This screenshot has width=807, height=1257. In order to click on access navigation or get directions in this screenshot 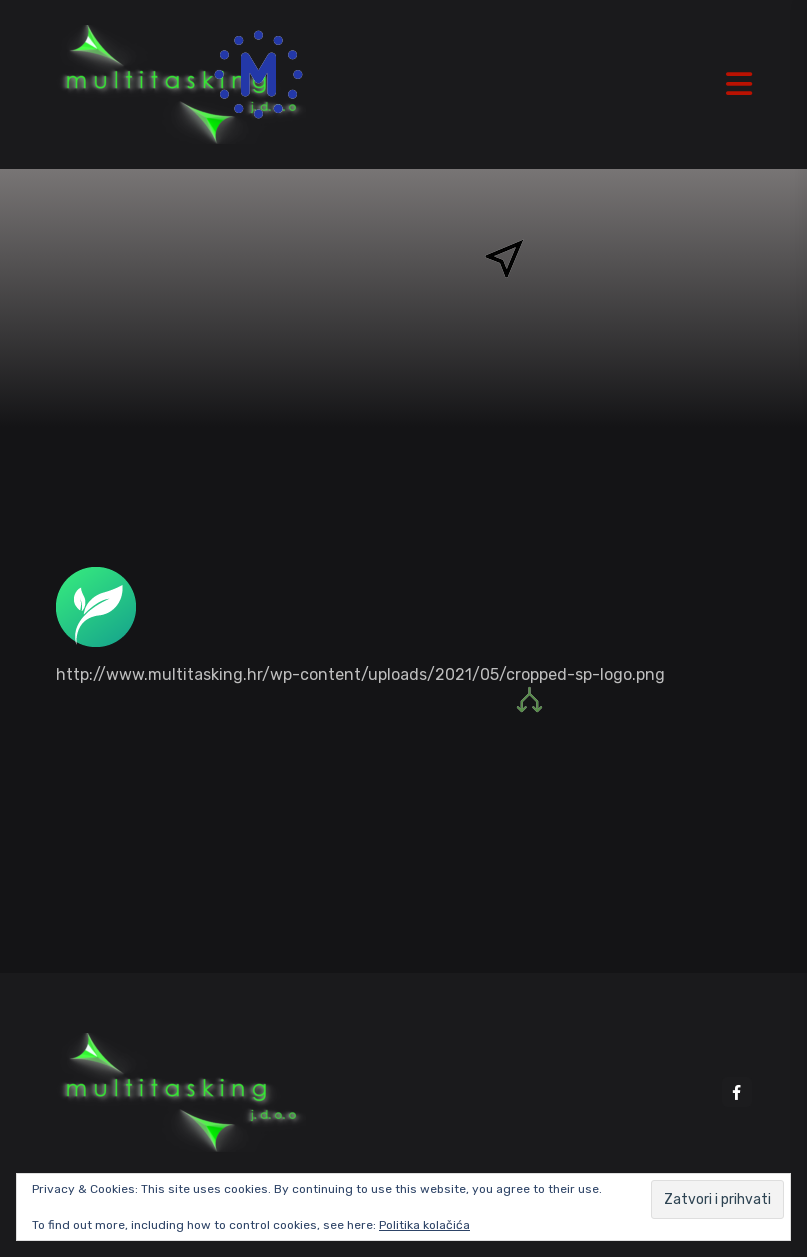, I will do `click(504, 258)`.